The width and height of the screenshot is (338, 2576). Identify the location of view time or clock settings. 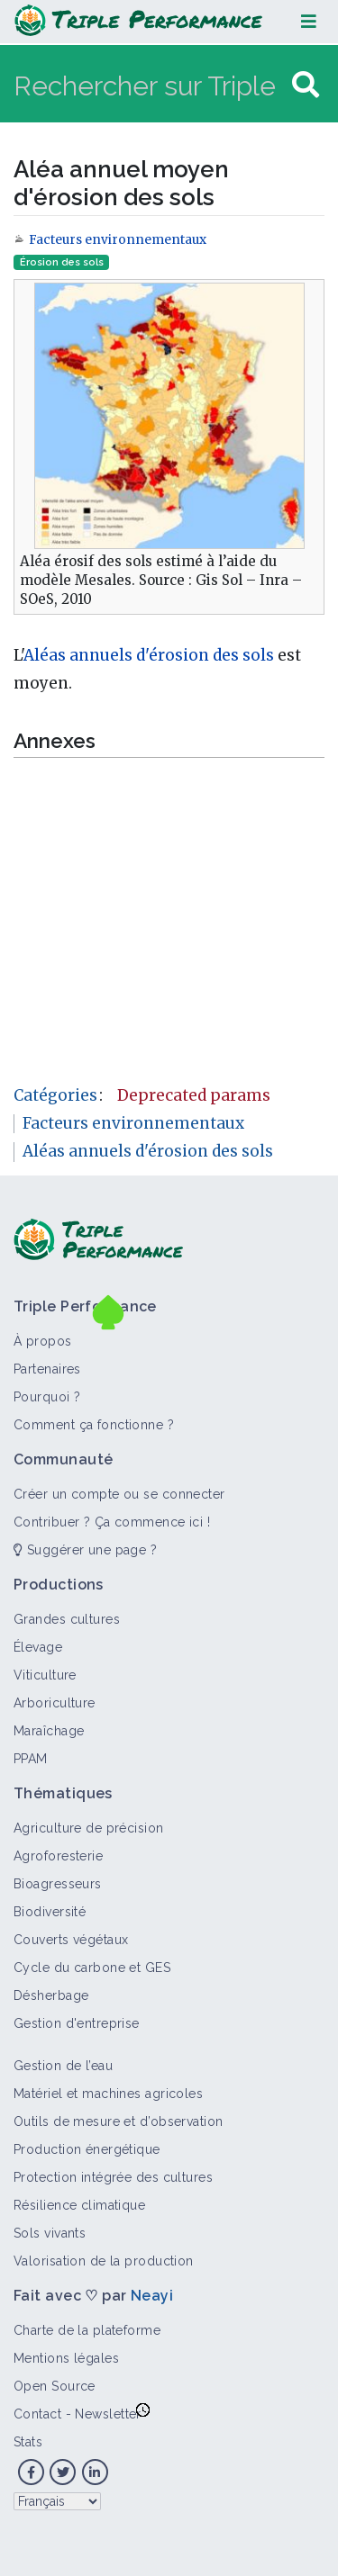
(142, 2409).